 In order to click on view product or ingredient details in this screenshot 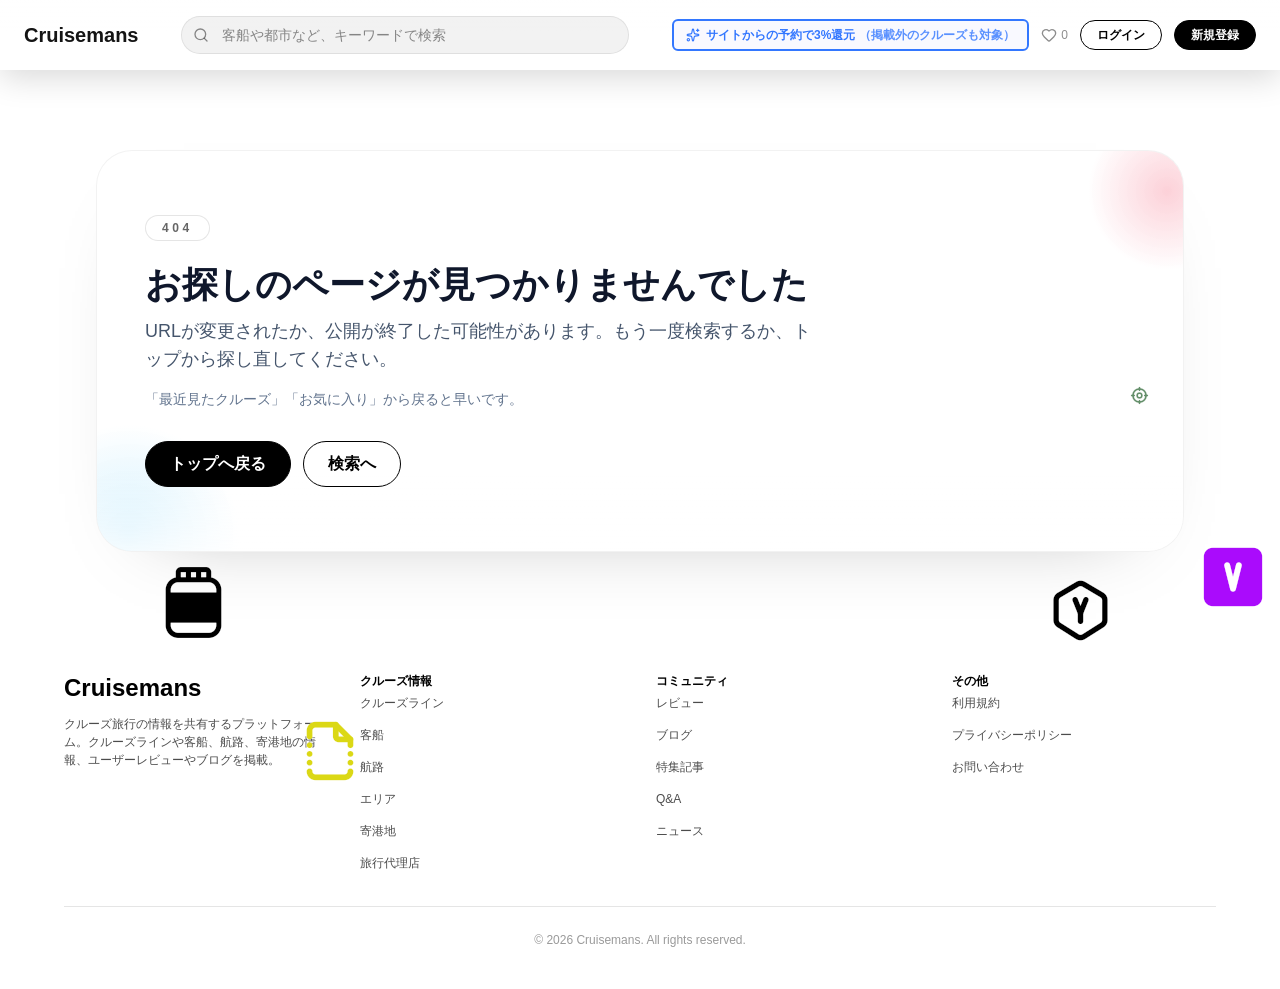, I will do `click(193, 602)`.